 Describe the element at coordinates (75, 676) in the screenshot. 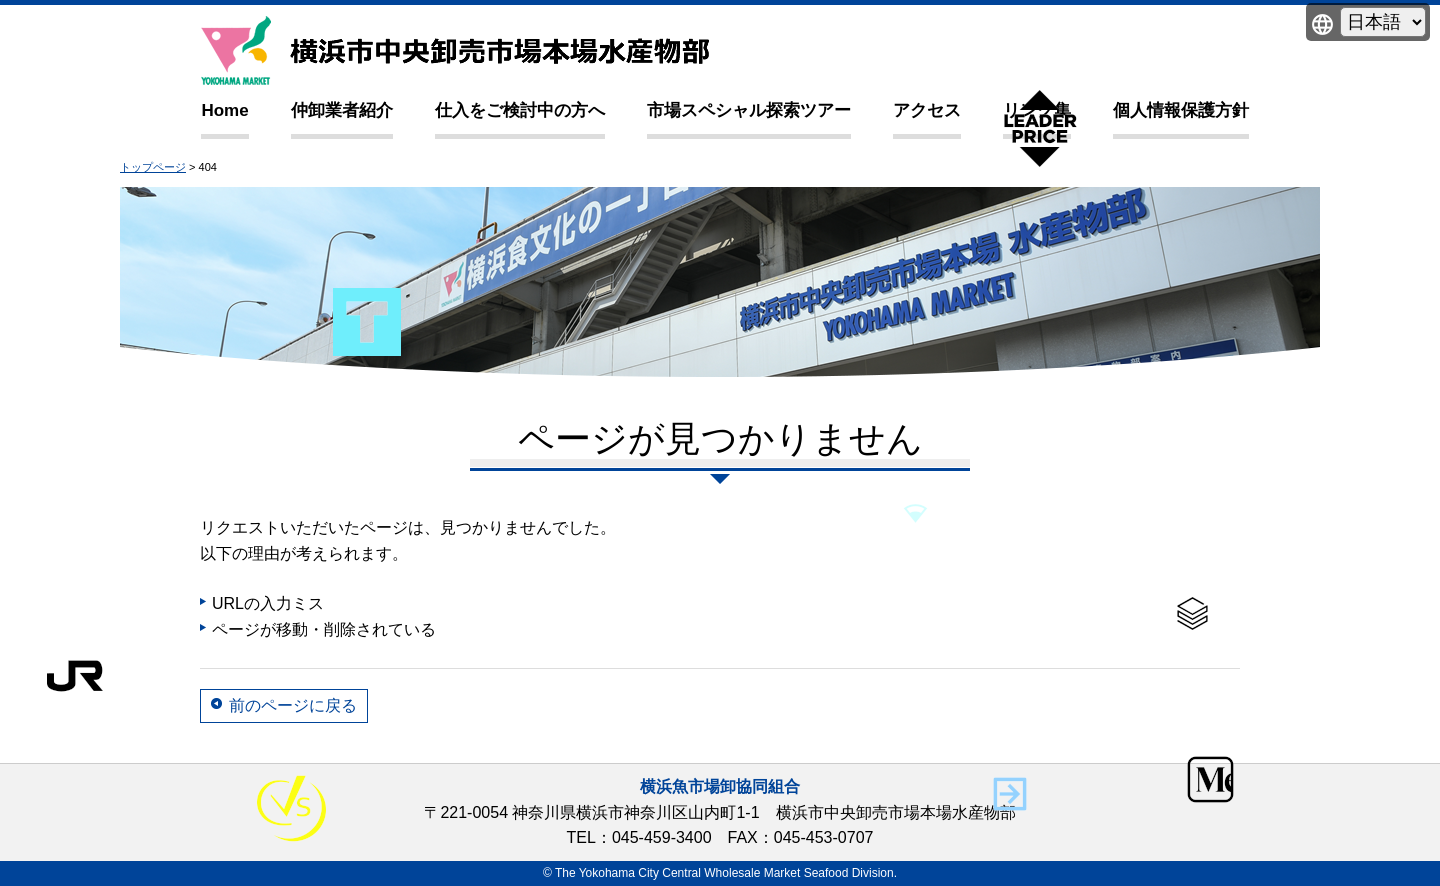

I see `JR Group company logo` at that location.